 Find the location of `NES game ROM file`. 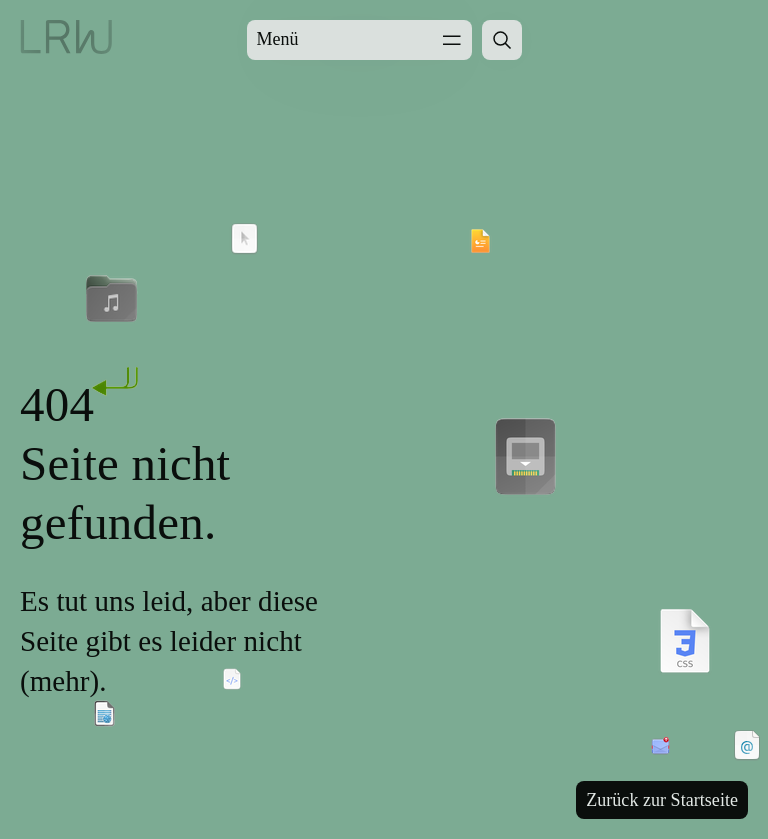

NES game ROM file is located at coordinates (525, 456).